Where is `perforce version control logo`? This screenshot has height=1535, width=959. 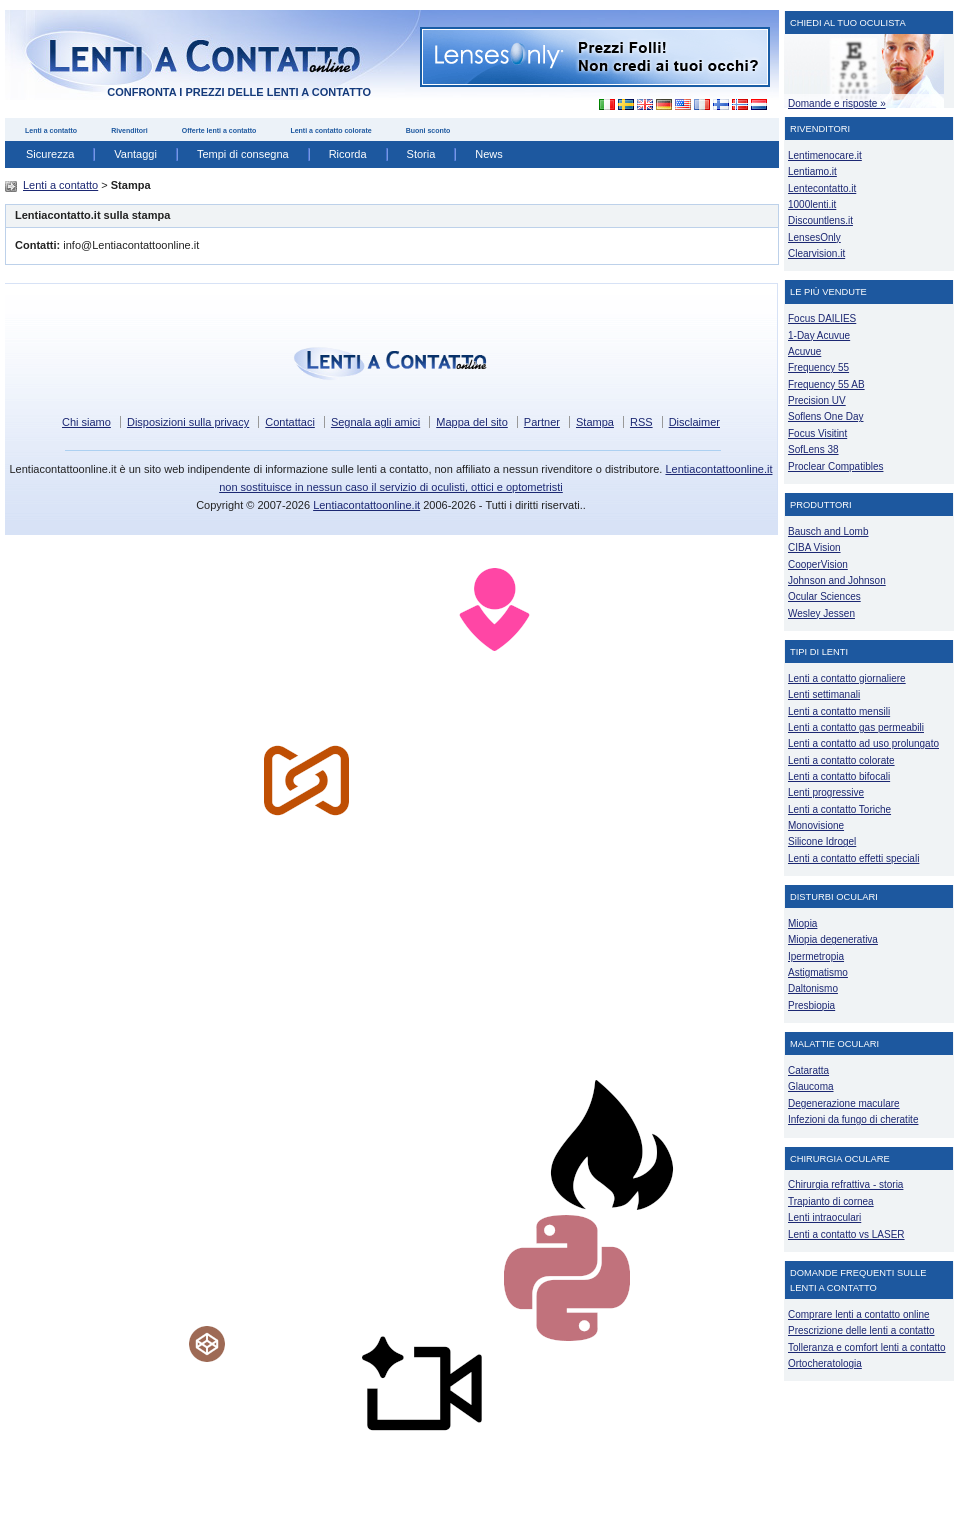
perforce version control logo is located at coordinates (306, 780).